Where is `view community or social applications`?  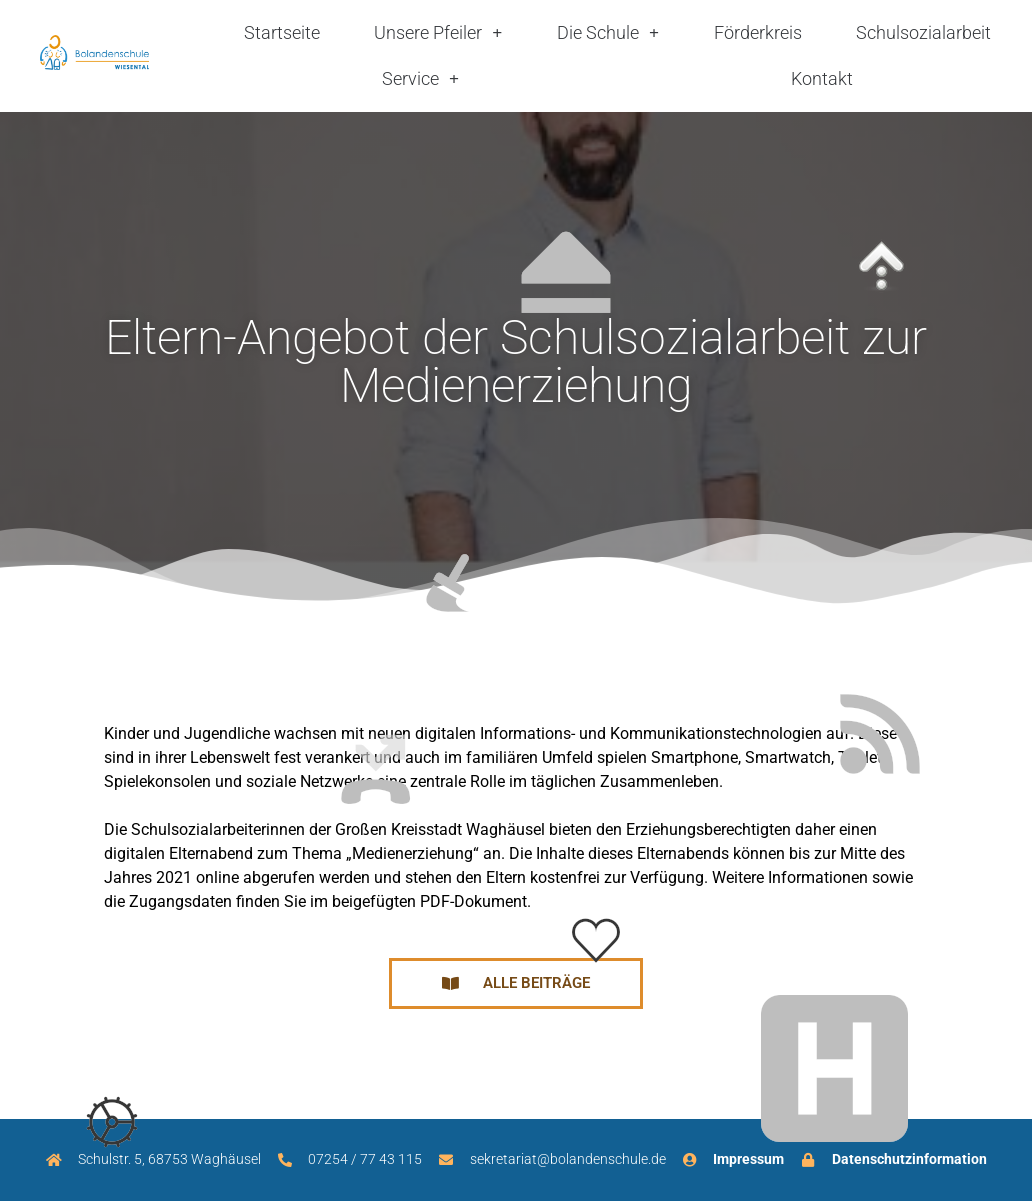 view community or social applications is located at coordinates (596, 940).